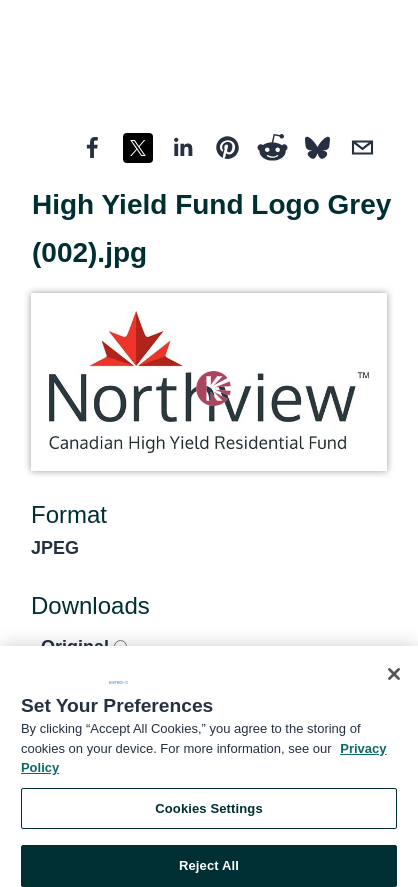 This screenshot has width=418, height=887. Describe the element at coordinates (118, 682) in the screenshot. I see `access distrokid music distribution platform` at that location.